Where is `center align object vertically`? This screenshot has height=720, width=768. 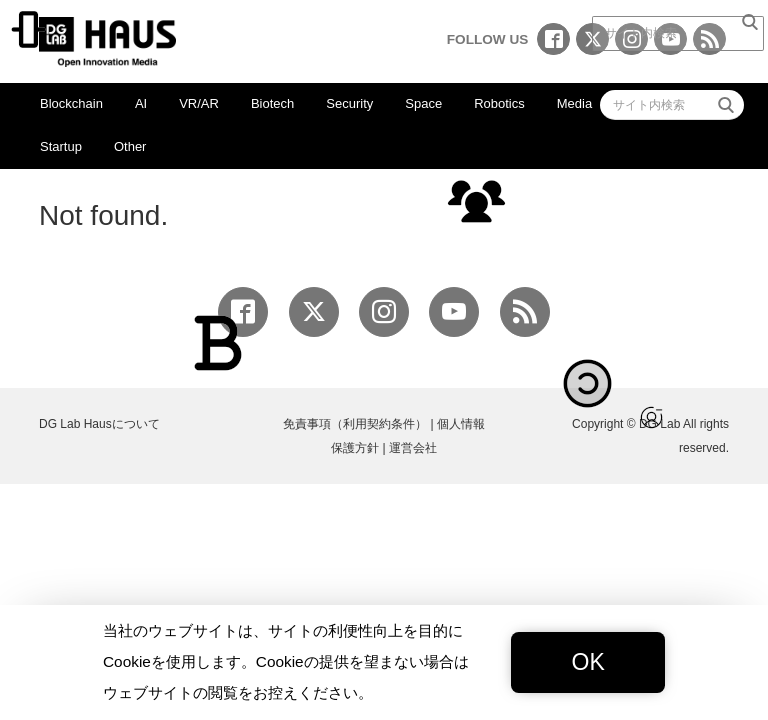
center align object vertically is located at coordinates (28, 29).